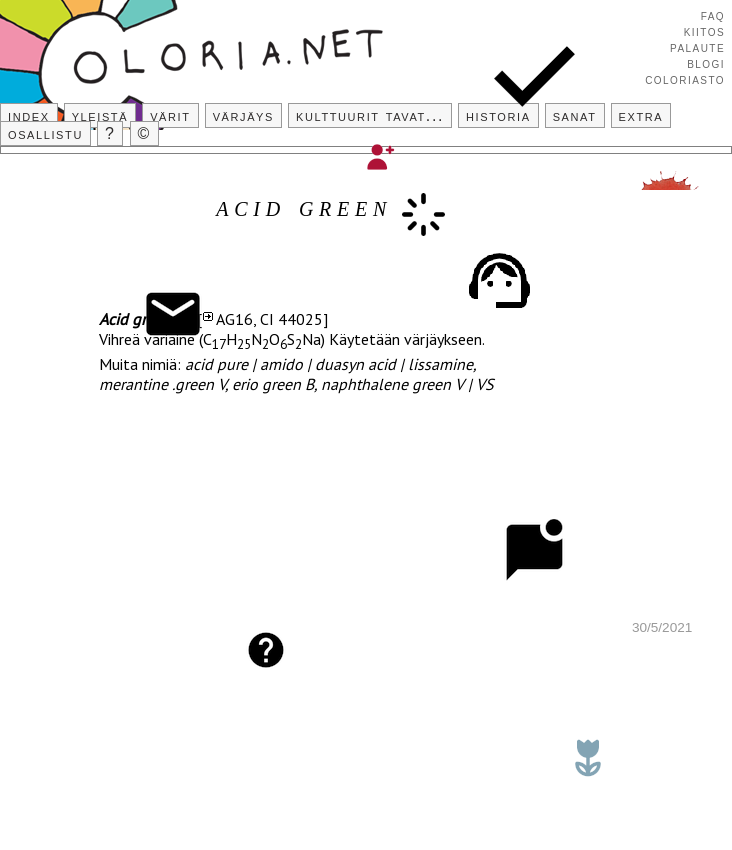  Describe the element at coordinates (534, 552) in the screenshot. I see `indicates unread messages in chat` at that location.